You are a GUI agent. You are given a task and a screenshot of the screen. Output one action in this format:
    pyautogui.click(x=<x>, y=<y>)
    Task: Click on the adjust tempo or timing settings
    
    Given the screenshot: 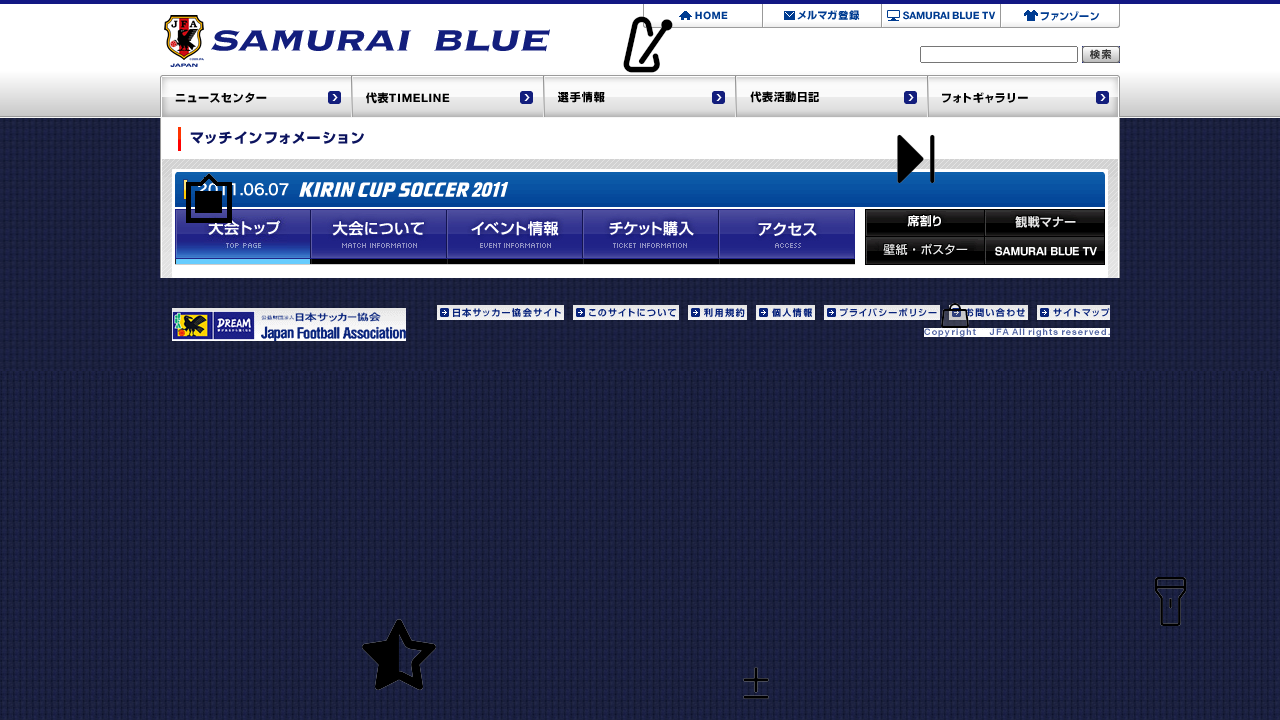 What is the action you would take?
    pyautogui.click(x=644, y=44)
    